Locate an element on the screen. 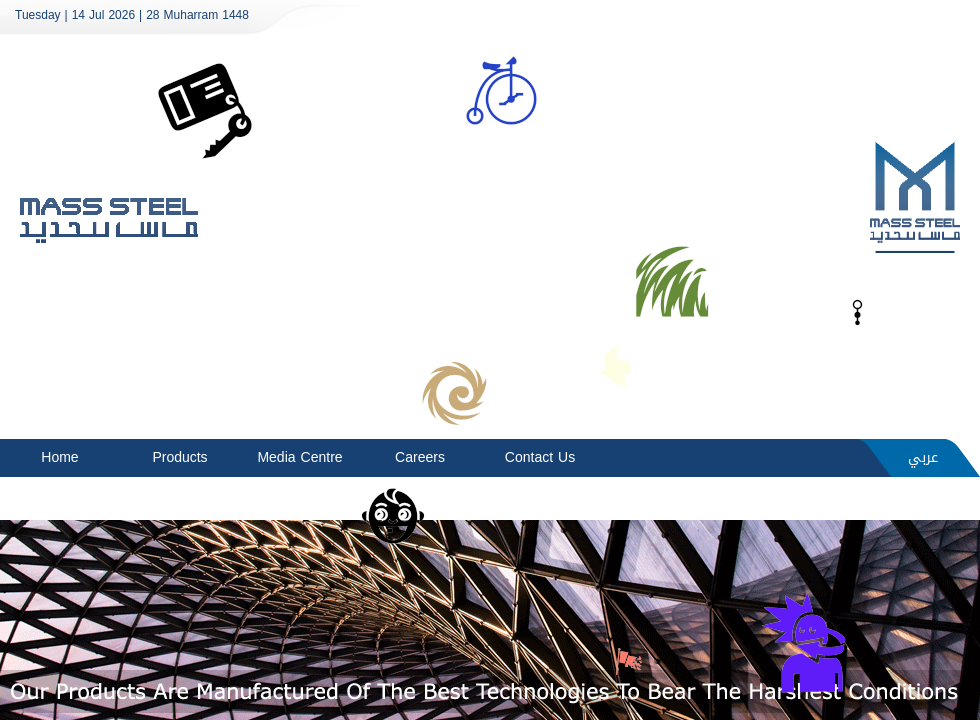 The height and width of the screenshot is (720, 980). activate fire wave attack or ability is located at coordinates (671, 280).